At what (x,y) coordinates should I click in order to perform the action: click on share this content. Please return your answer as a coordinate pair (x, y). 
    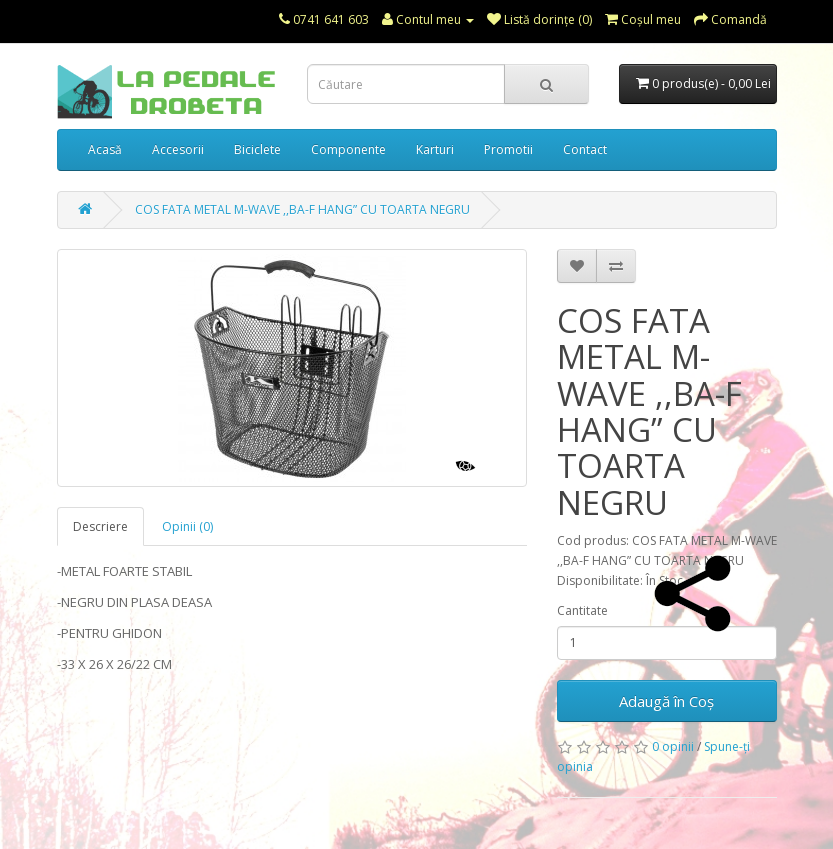
    Looking at the image, I should click on (692, 593).